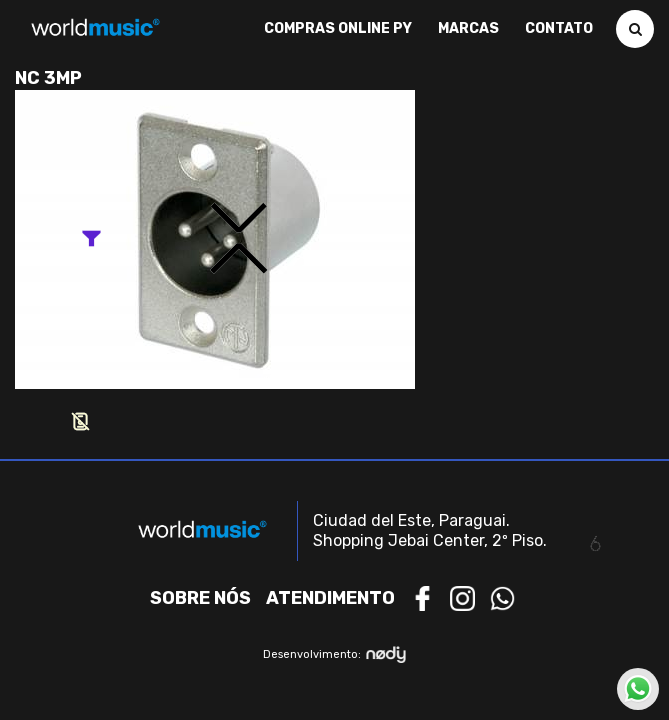  Describe the element at coordinates (239, 237) in the screenshot. I see `collapse or fold code sections` at that location.